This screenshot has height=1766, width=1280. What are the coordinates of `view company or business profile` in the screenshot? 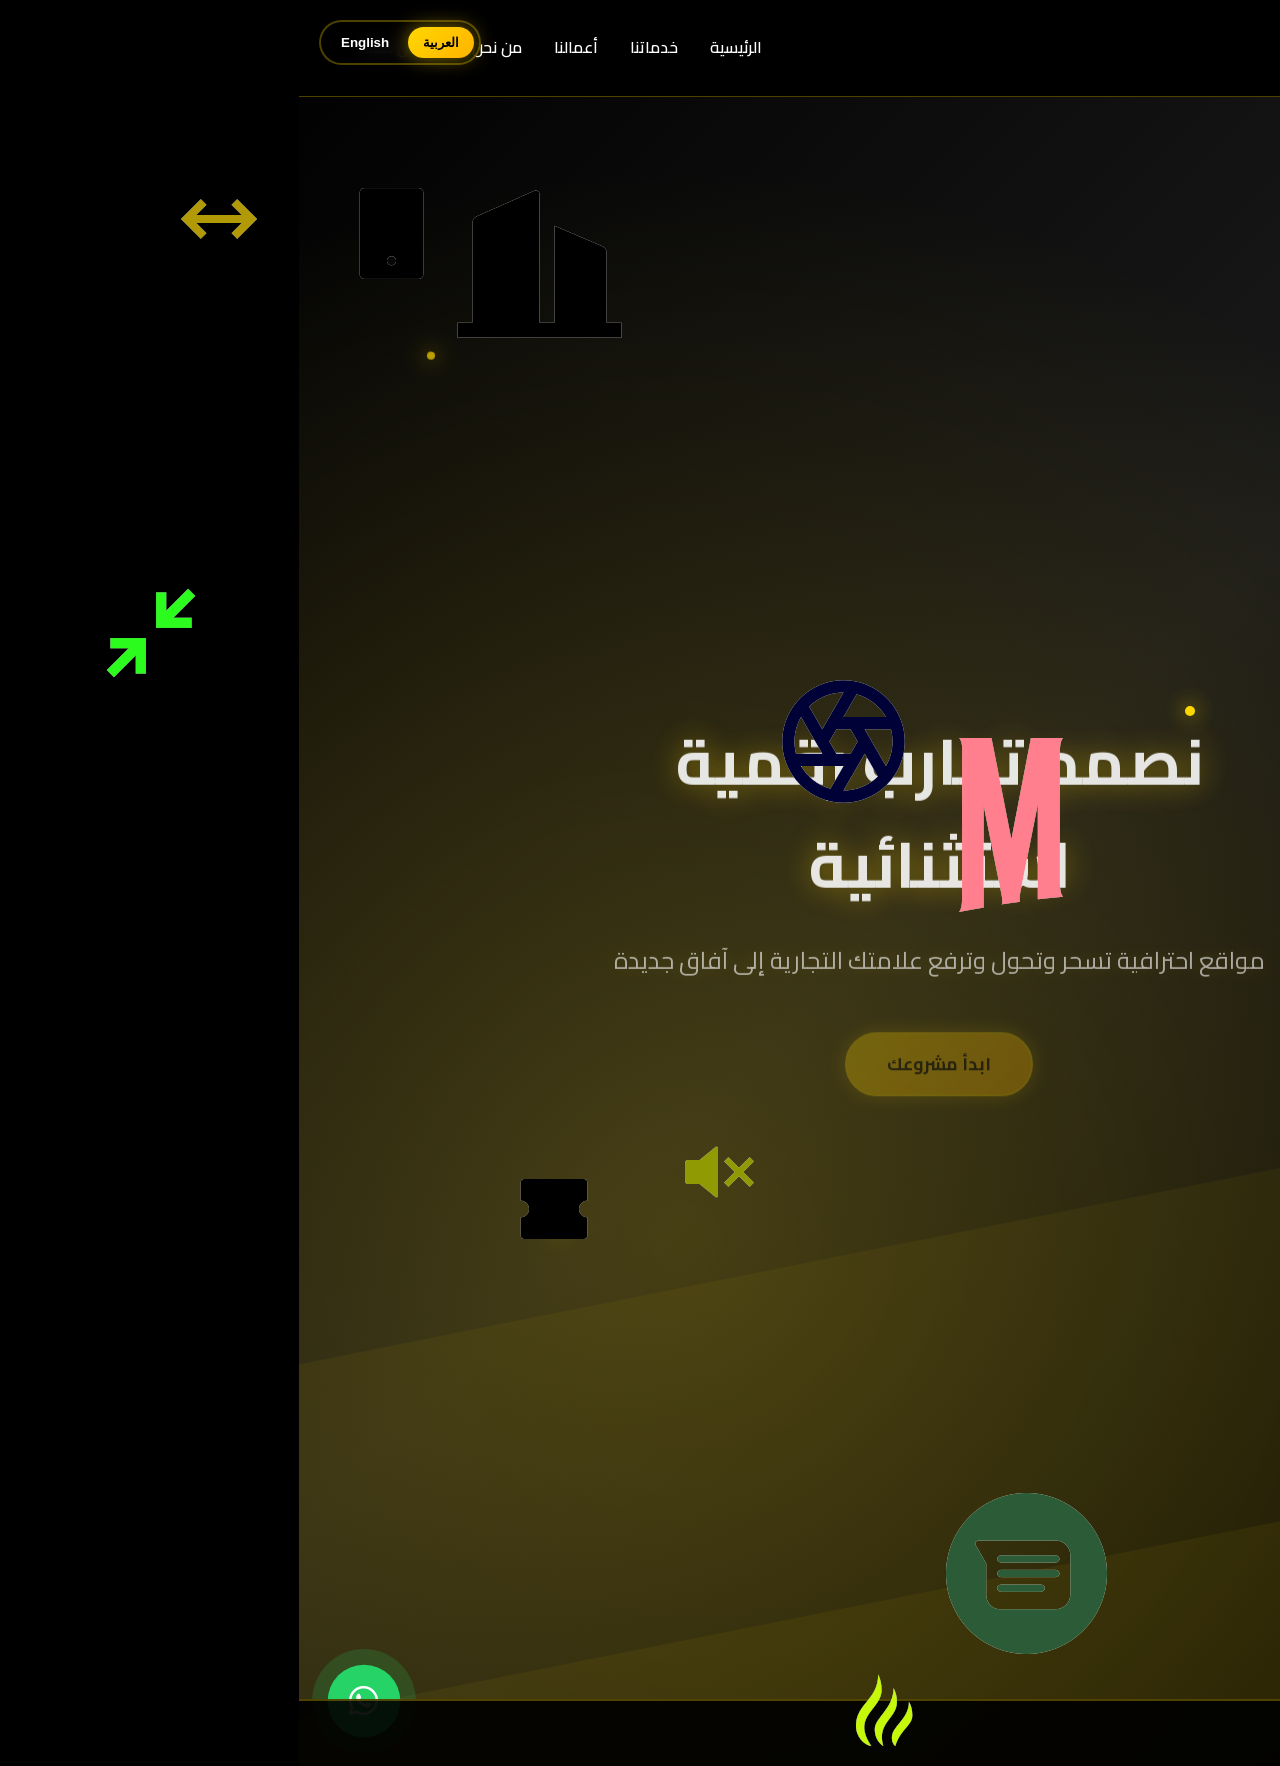 It's located at (539, 270).